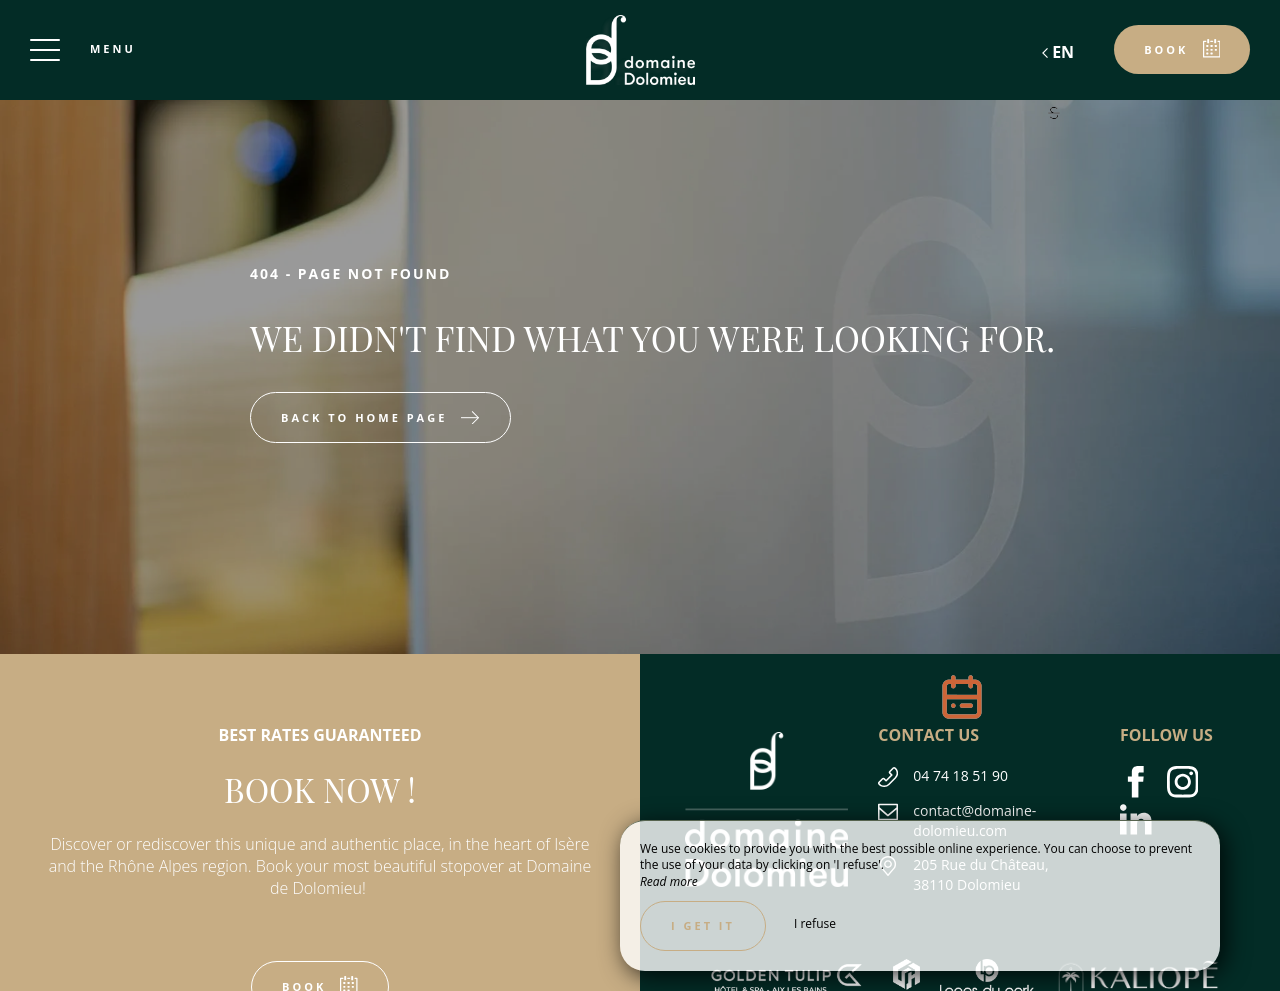 This screenshot has width=1280, height=991. Describe the element at coordinates (1054, 113) in the screenshot. I see `apply strikethrough formatting to selected text` at that location.